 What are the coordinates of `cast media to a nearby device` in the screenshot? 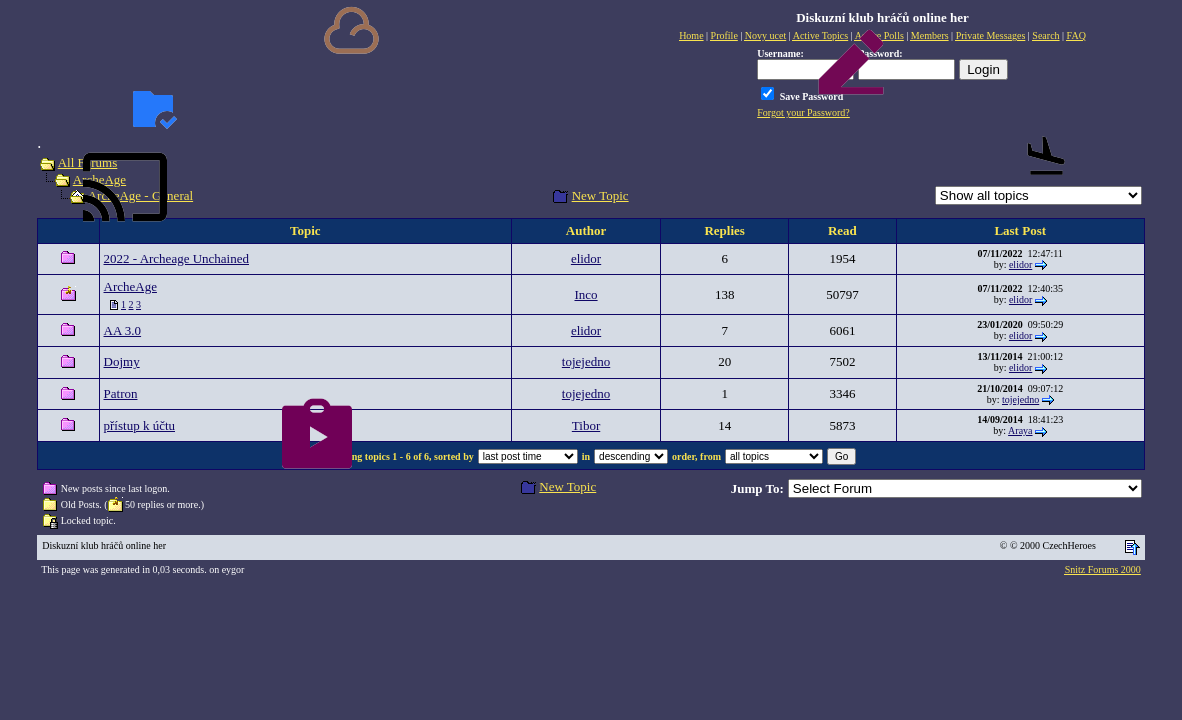 It's located at (125, 187).